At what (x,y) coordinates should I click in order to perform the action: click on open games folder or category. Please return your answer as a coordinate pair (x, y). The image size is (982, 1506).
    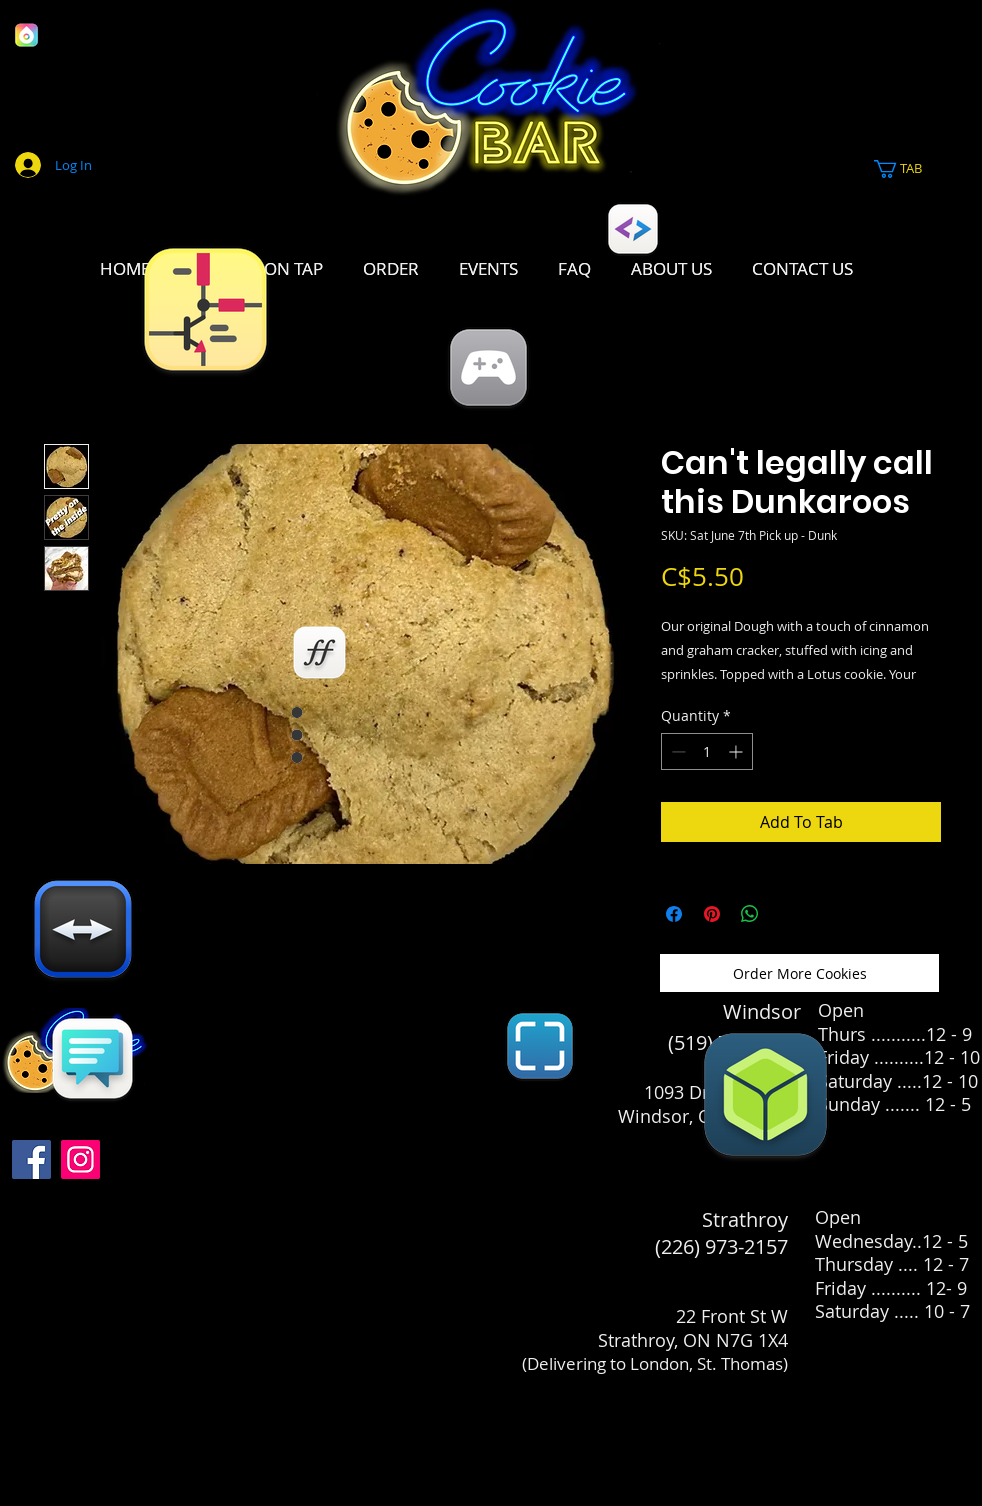
    Looking at the image, I should click on (488, 367).